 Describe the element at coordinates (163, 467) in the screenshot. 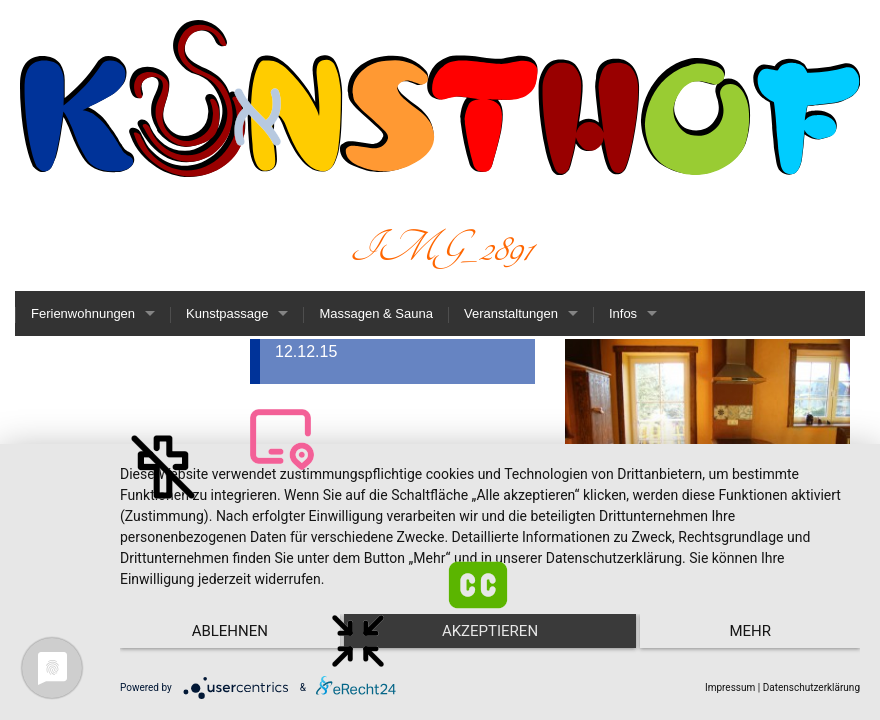

I see `medical or health features disabled` at that location.